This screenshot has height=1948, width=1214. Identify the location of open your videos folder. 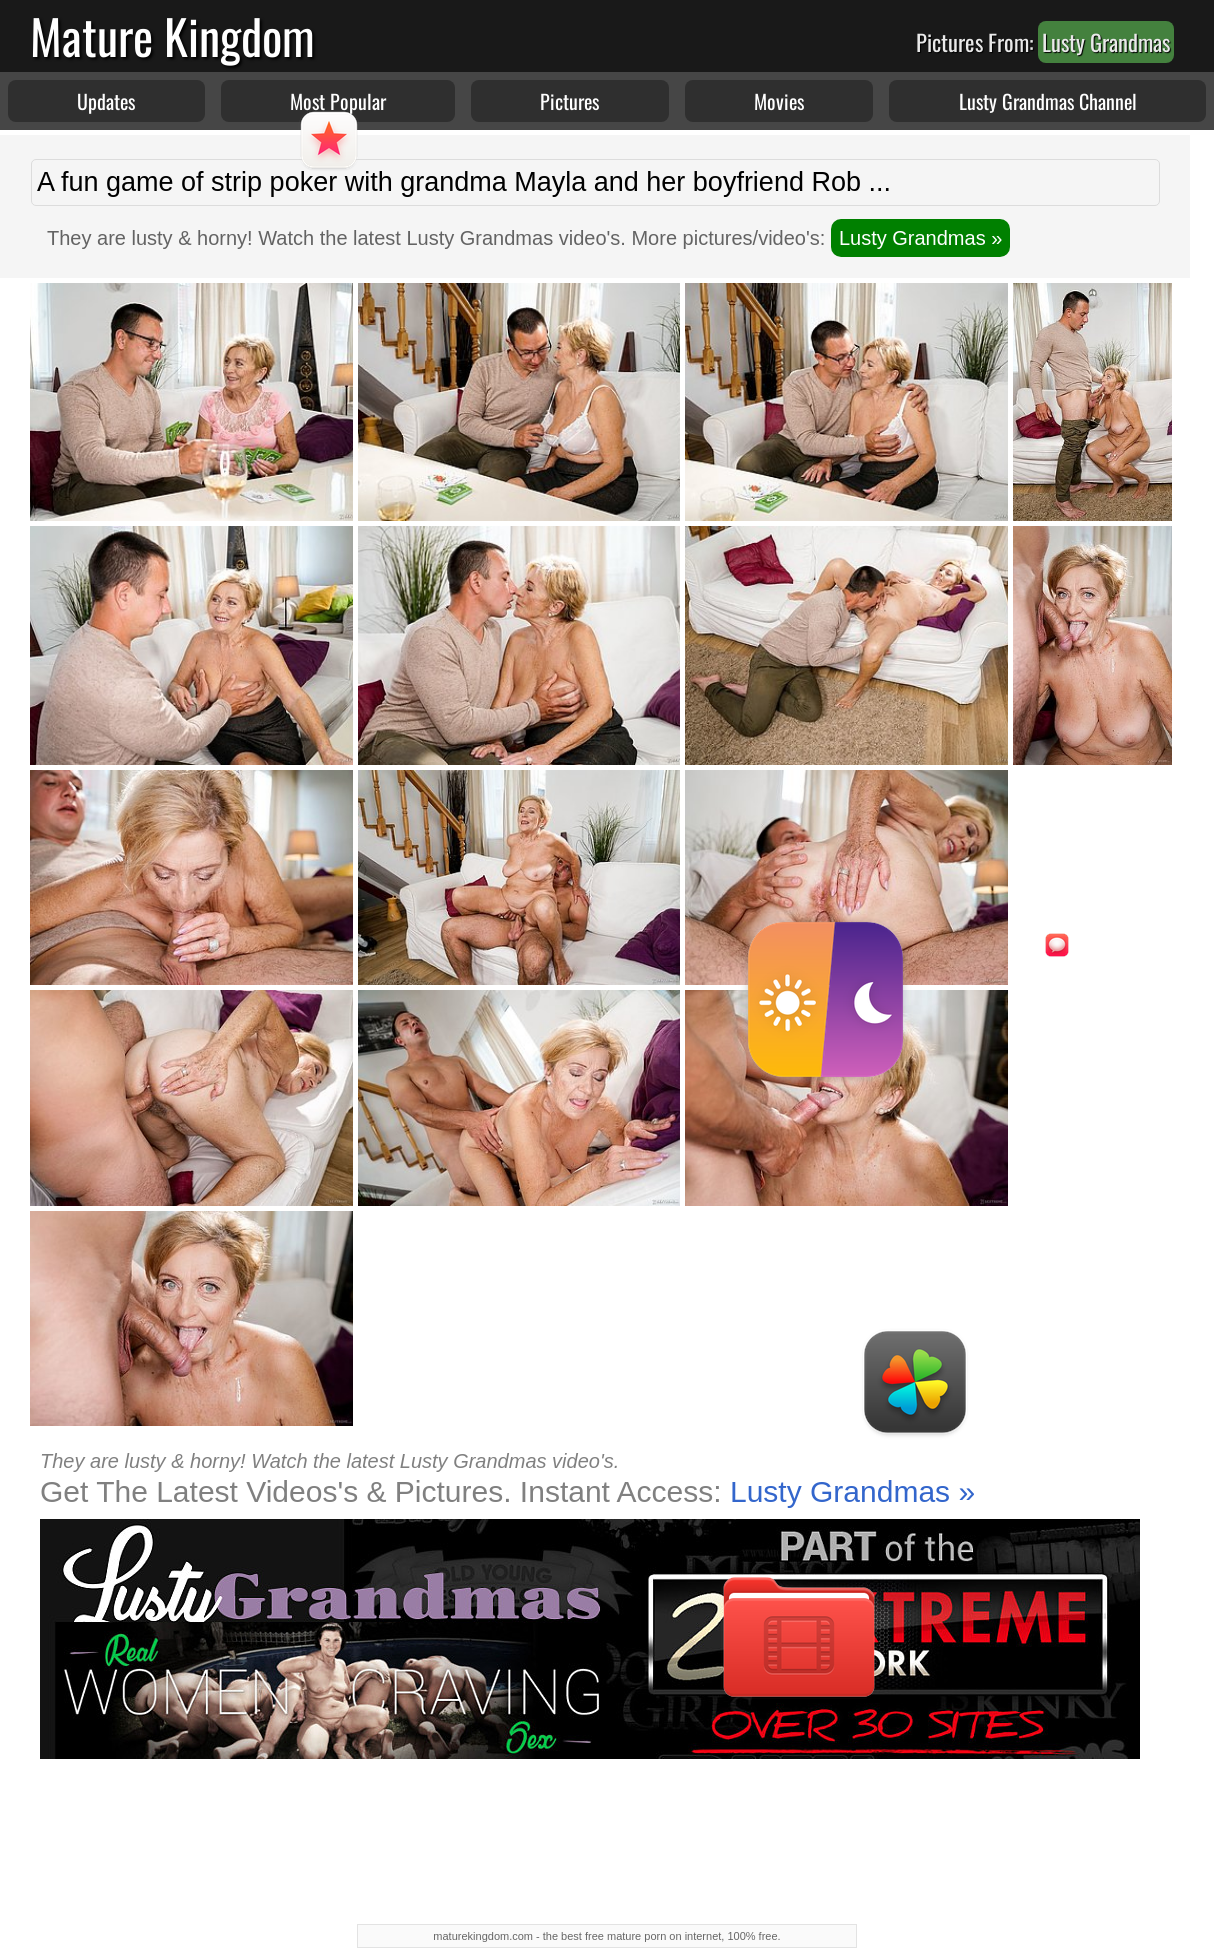
(799, 1637).